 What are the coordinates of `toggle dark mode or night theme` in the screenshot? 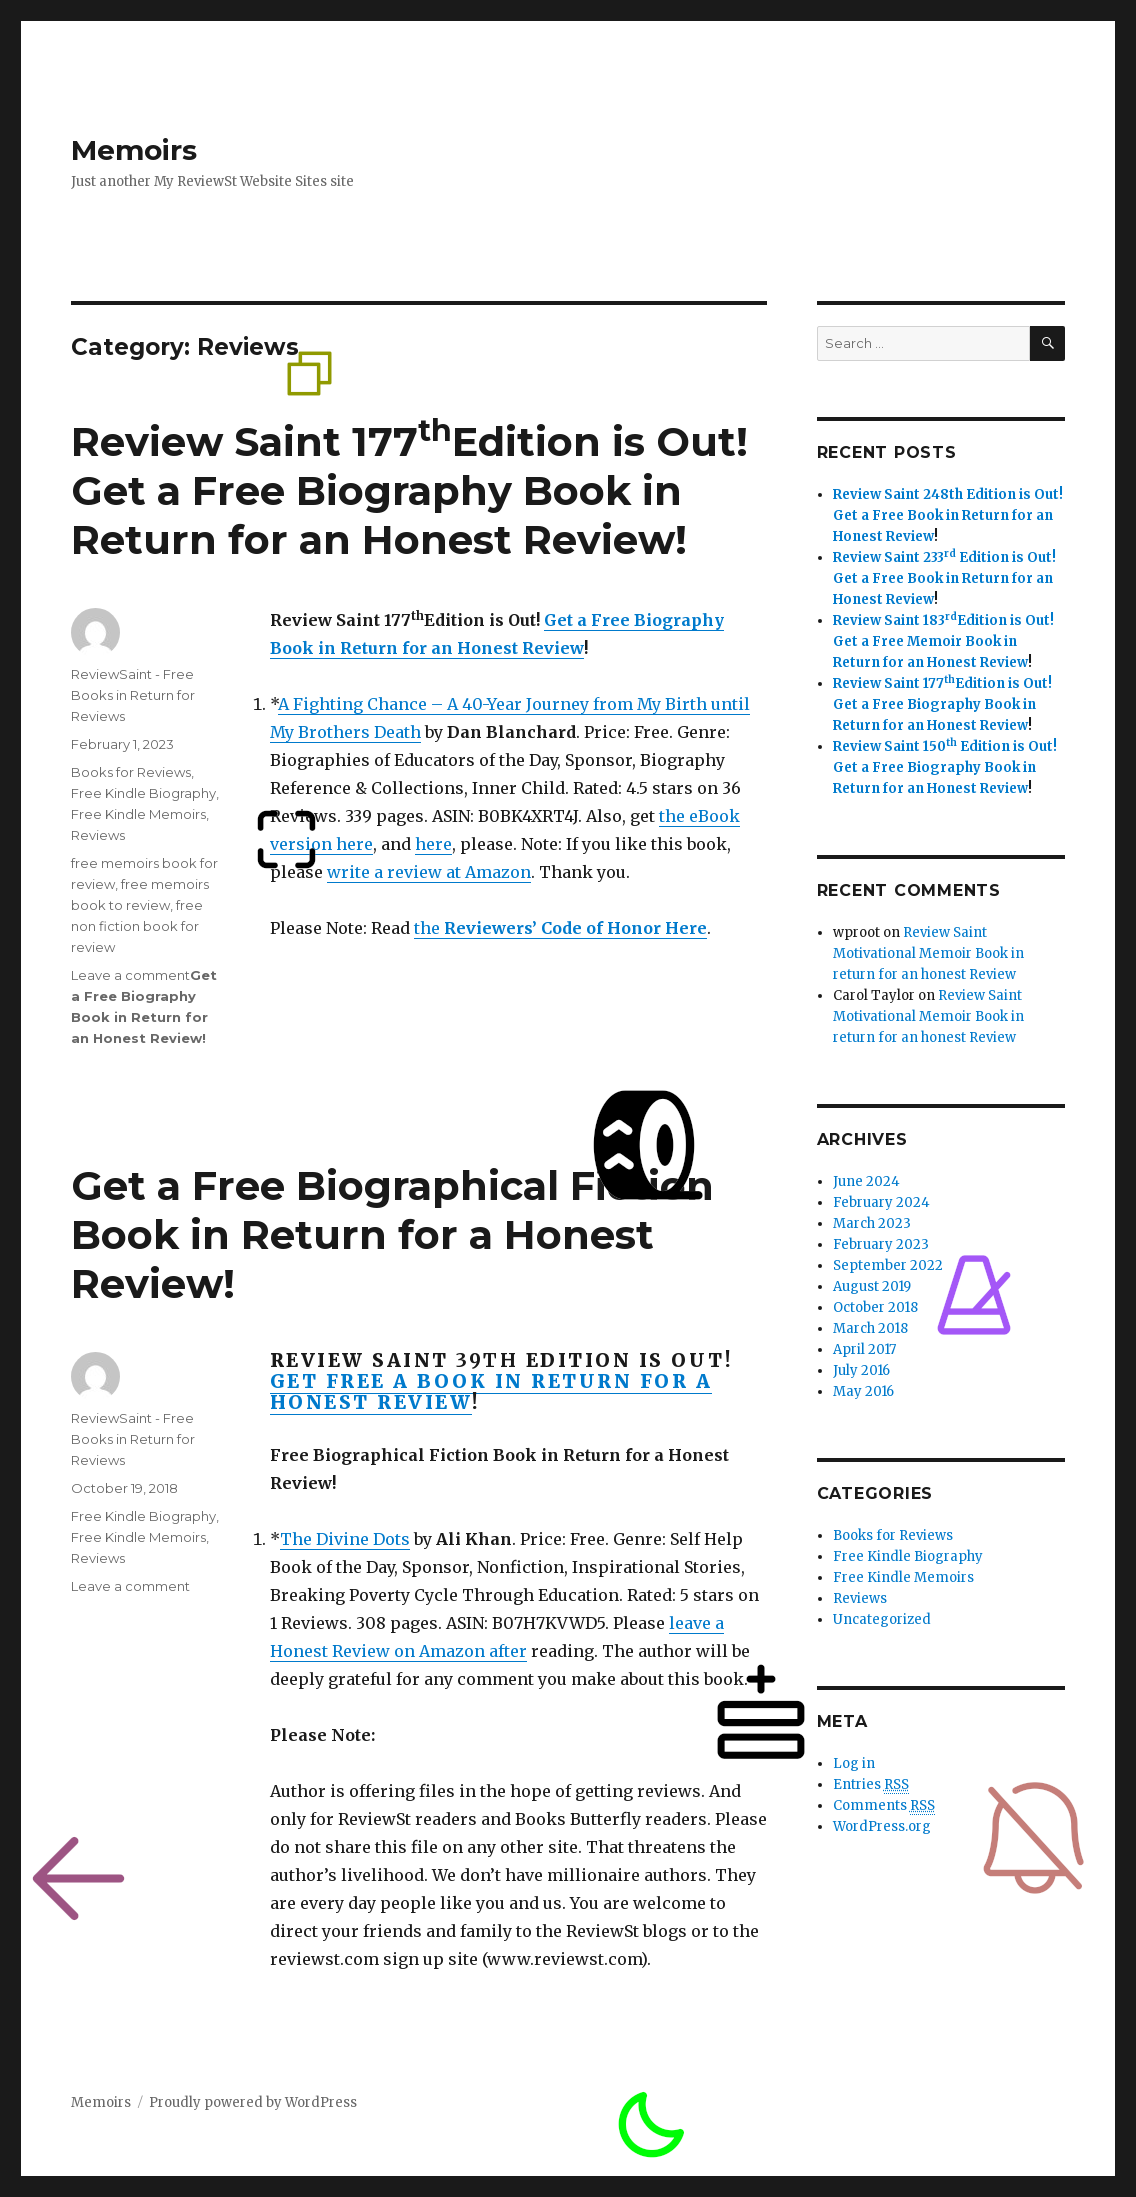 It's located at (649, 2126).